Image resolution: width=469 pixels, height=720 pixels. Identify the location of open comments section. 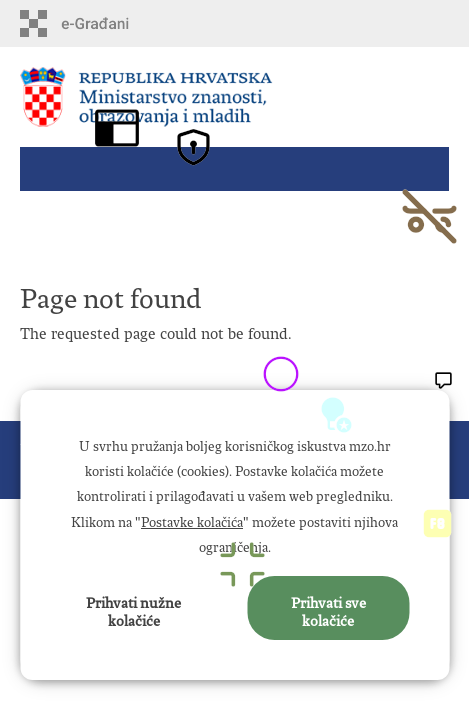
(443, 380).